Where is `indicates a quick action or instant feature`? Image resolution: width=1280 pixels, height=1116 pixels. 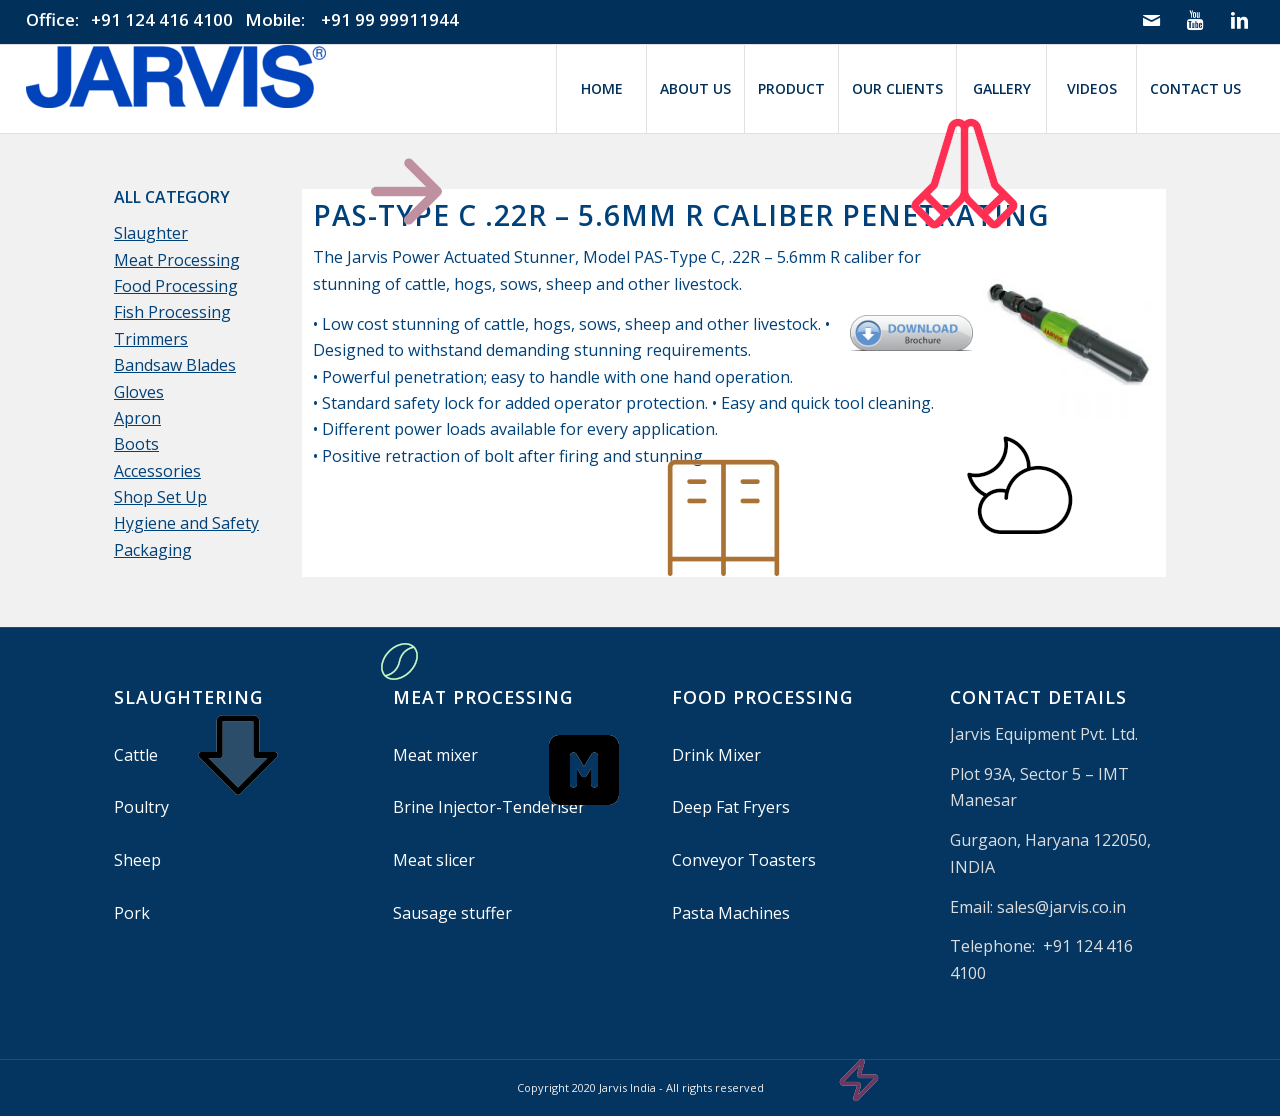
indicates a quick action or instant feature is located at coordinates (859, 1080).